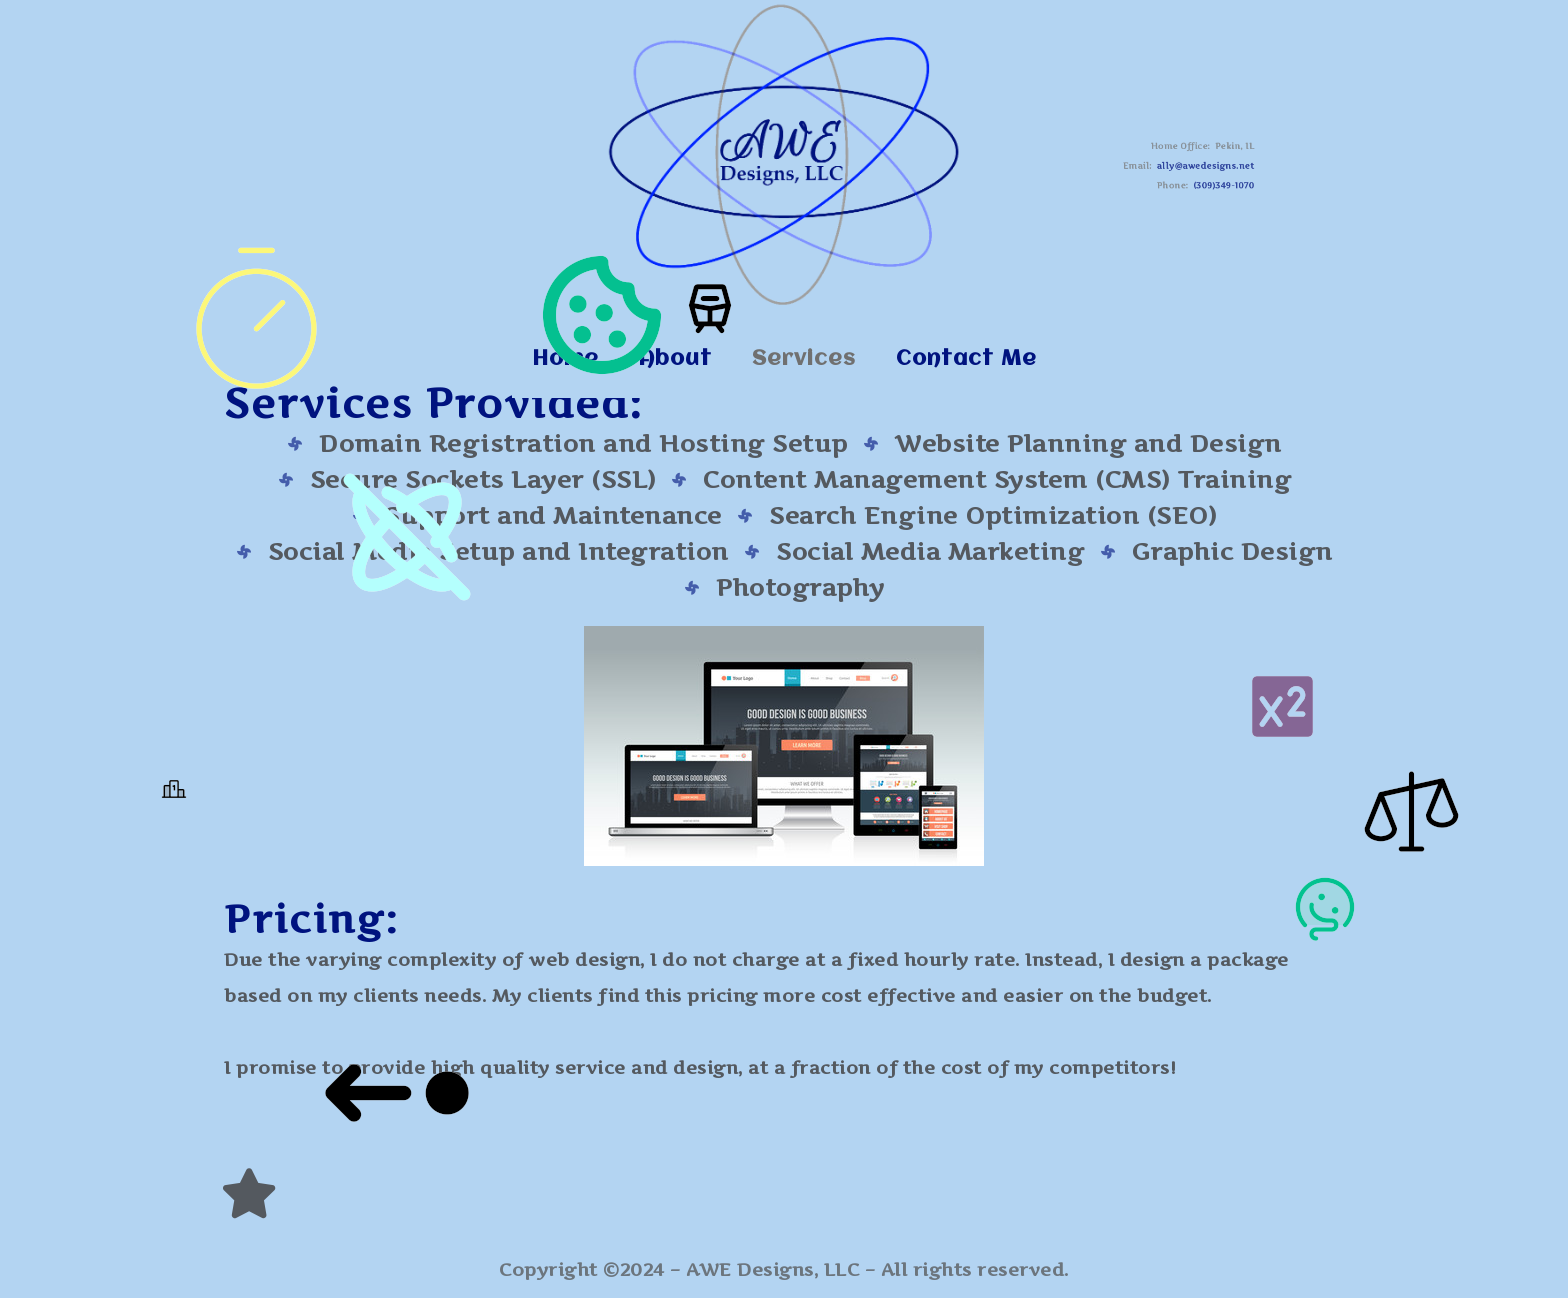 The image size is (1568, 1298). I want to click on react with a melting or overwhelmed emoji, so click(1325, 907).